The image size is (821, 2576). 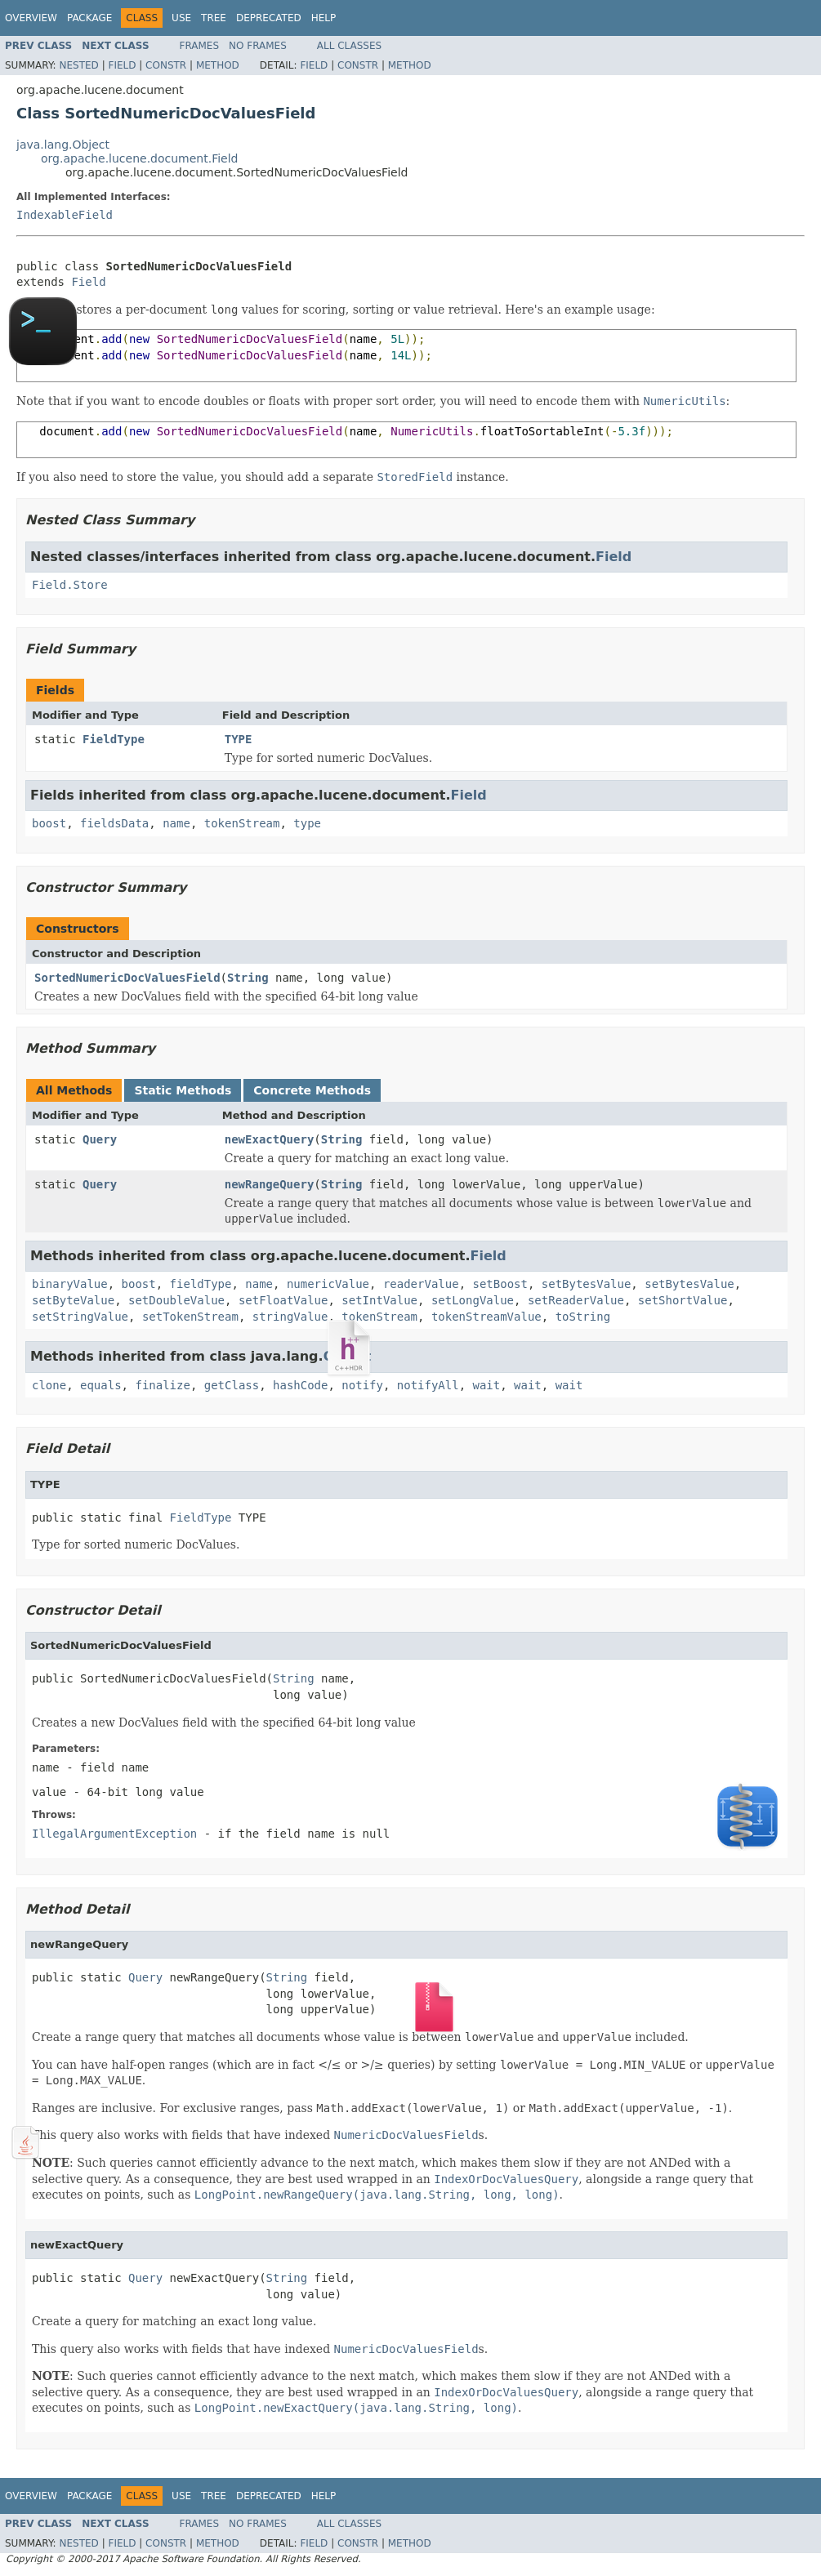 I want to click on a compressed postscript file, so click(x=434, y=2008).